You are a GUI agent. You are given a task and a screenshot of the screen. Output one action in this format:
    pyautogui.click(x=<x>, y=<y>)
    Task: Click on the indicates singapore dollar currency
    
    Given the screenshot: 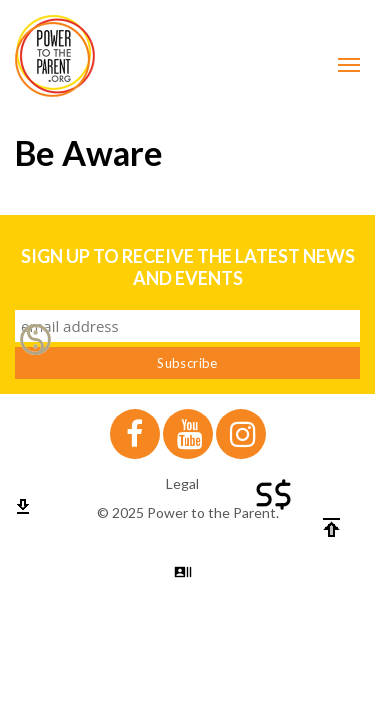 What is the action you would take?
    pyautogui.click(x=273, y=494)
    